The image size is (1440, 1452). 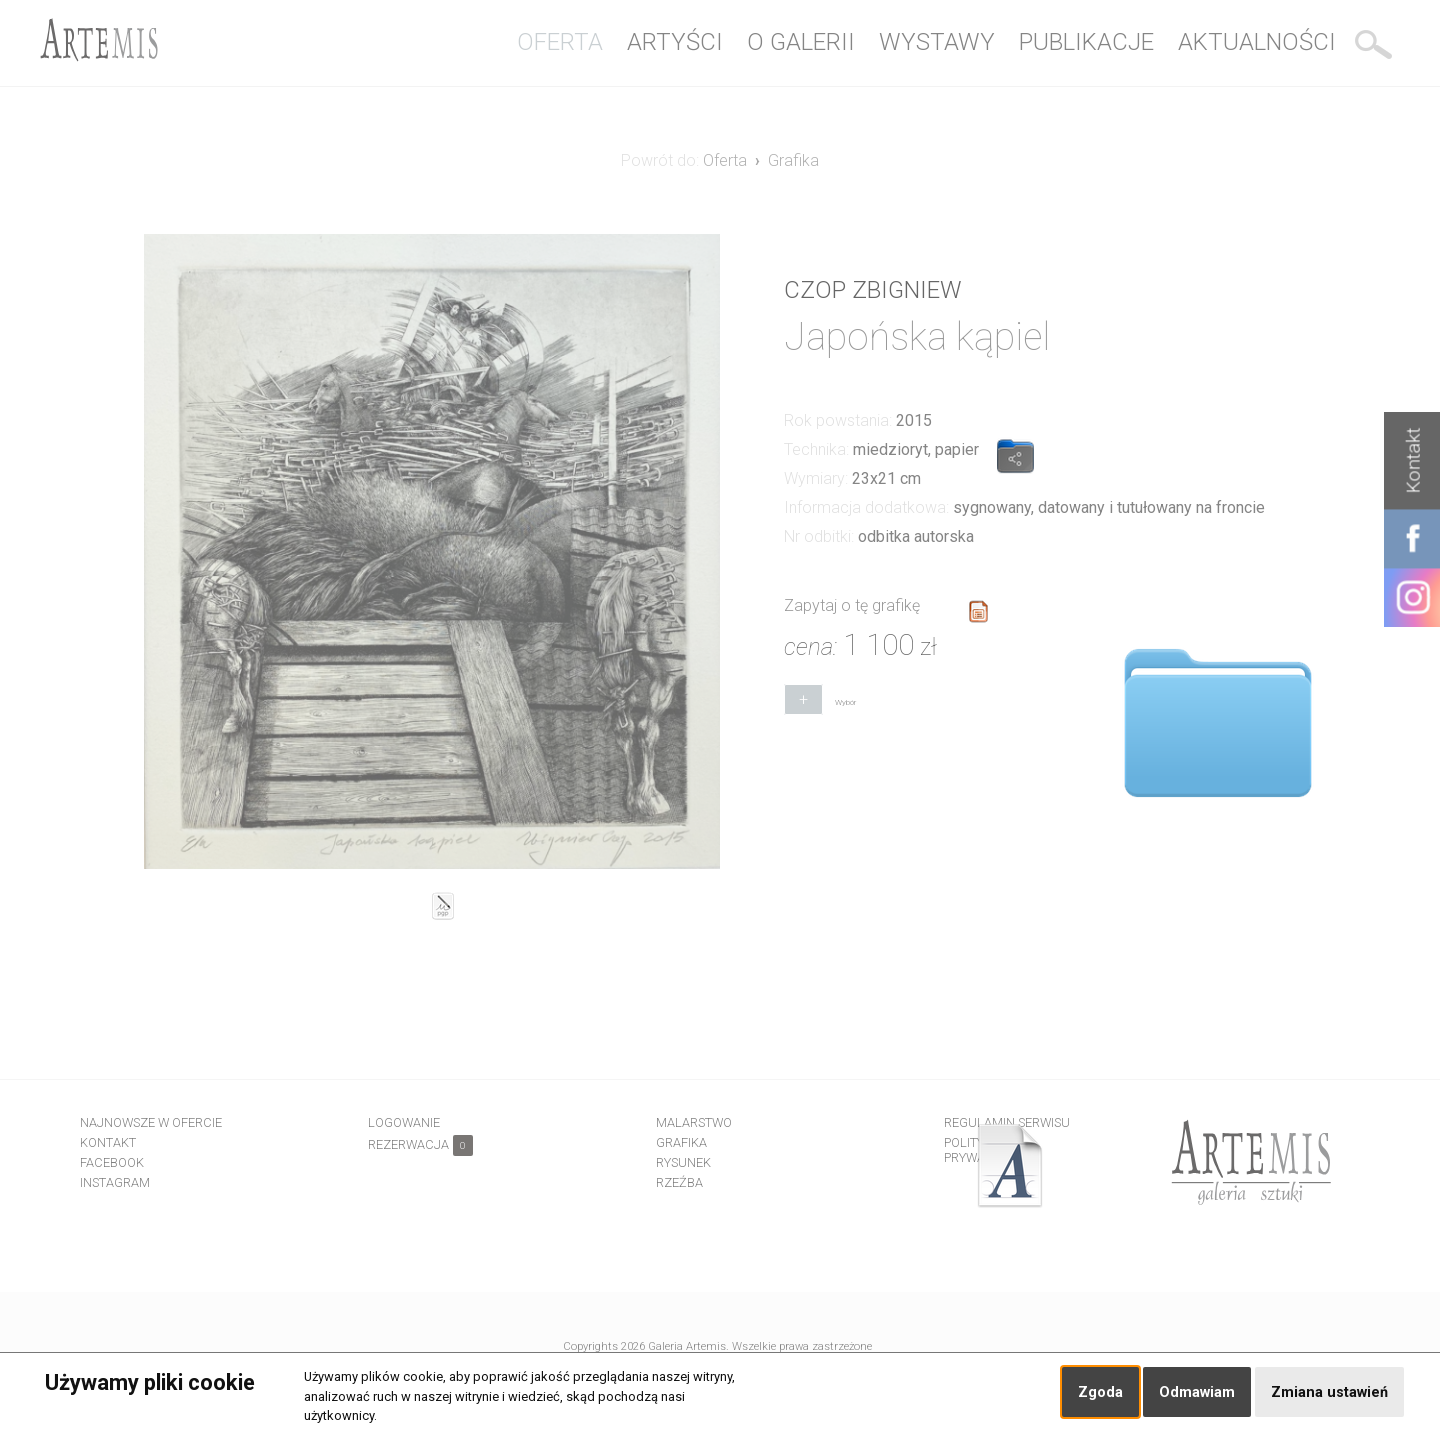 What do you see at coordinates (1015, 455) in the screenshot?
I see `open your public shared folder` at bounding box center [1015, 455].